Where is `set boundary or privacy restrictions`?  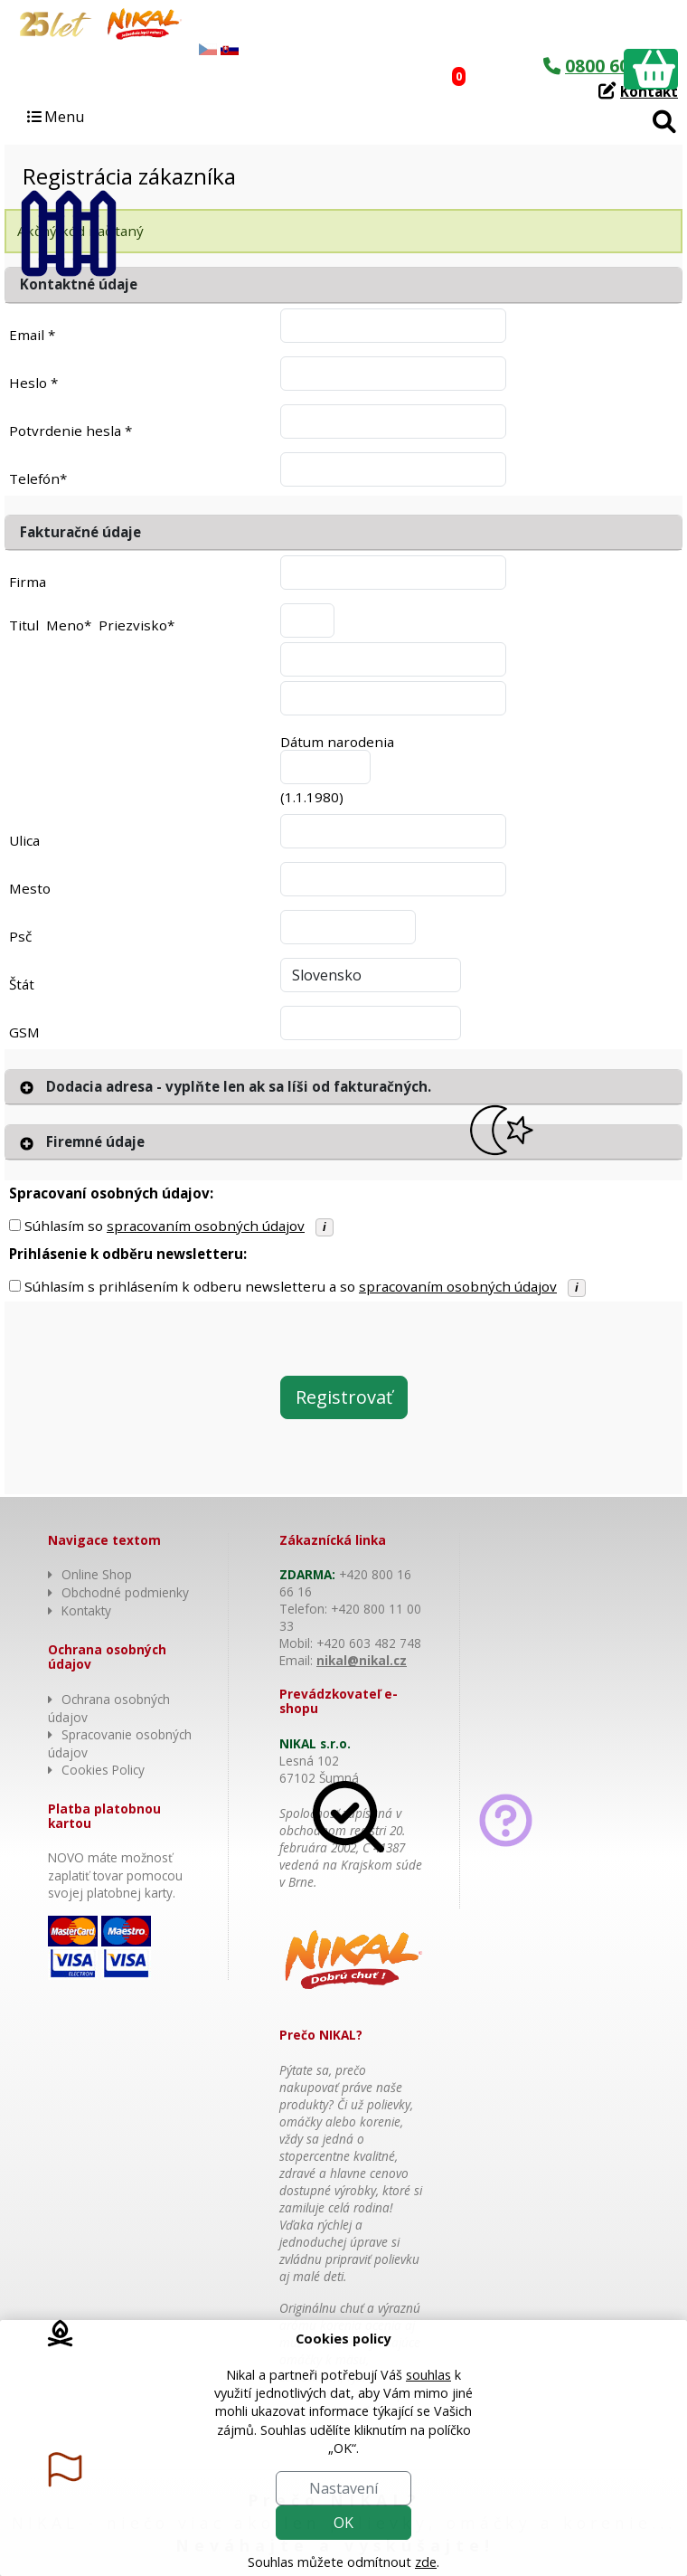
set boundary or privacy restrictions is located at coordinates (69, 233).